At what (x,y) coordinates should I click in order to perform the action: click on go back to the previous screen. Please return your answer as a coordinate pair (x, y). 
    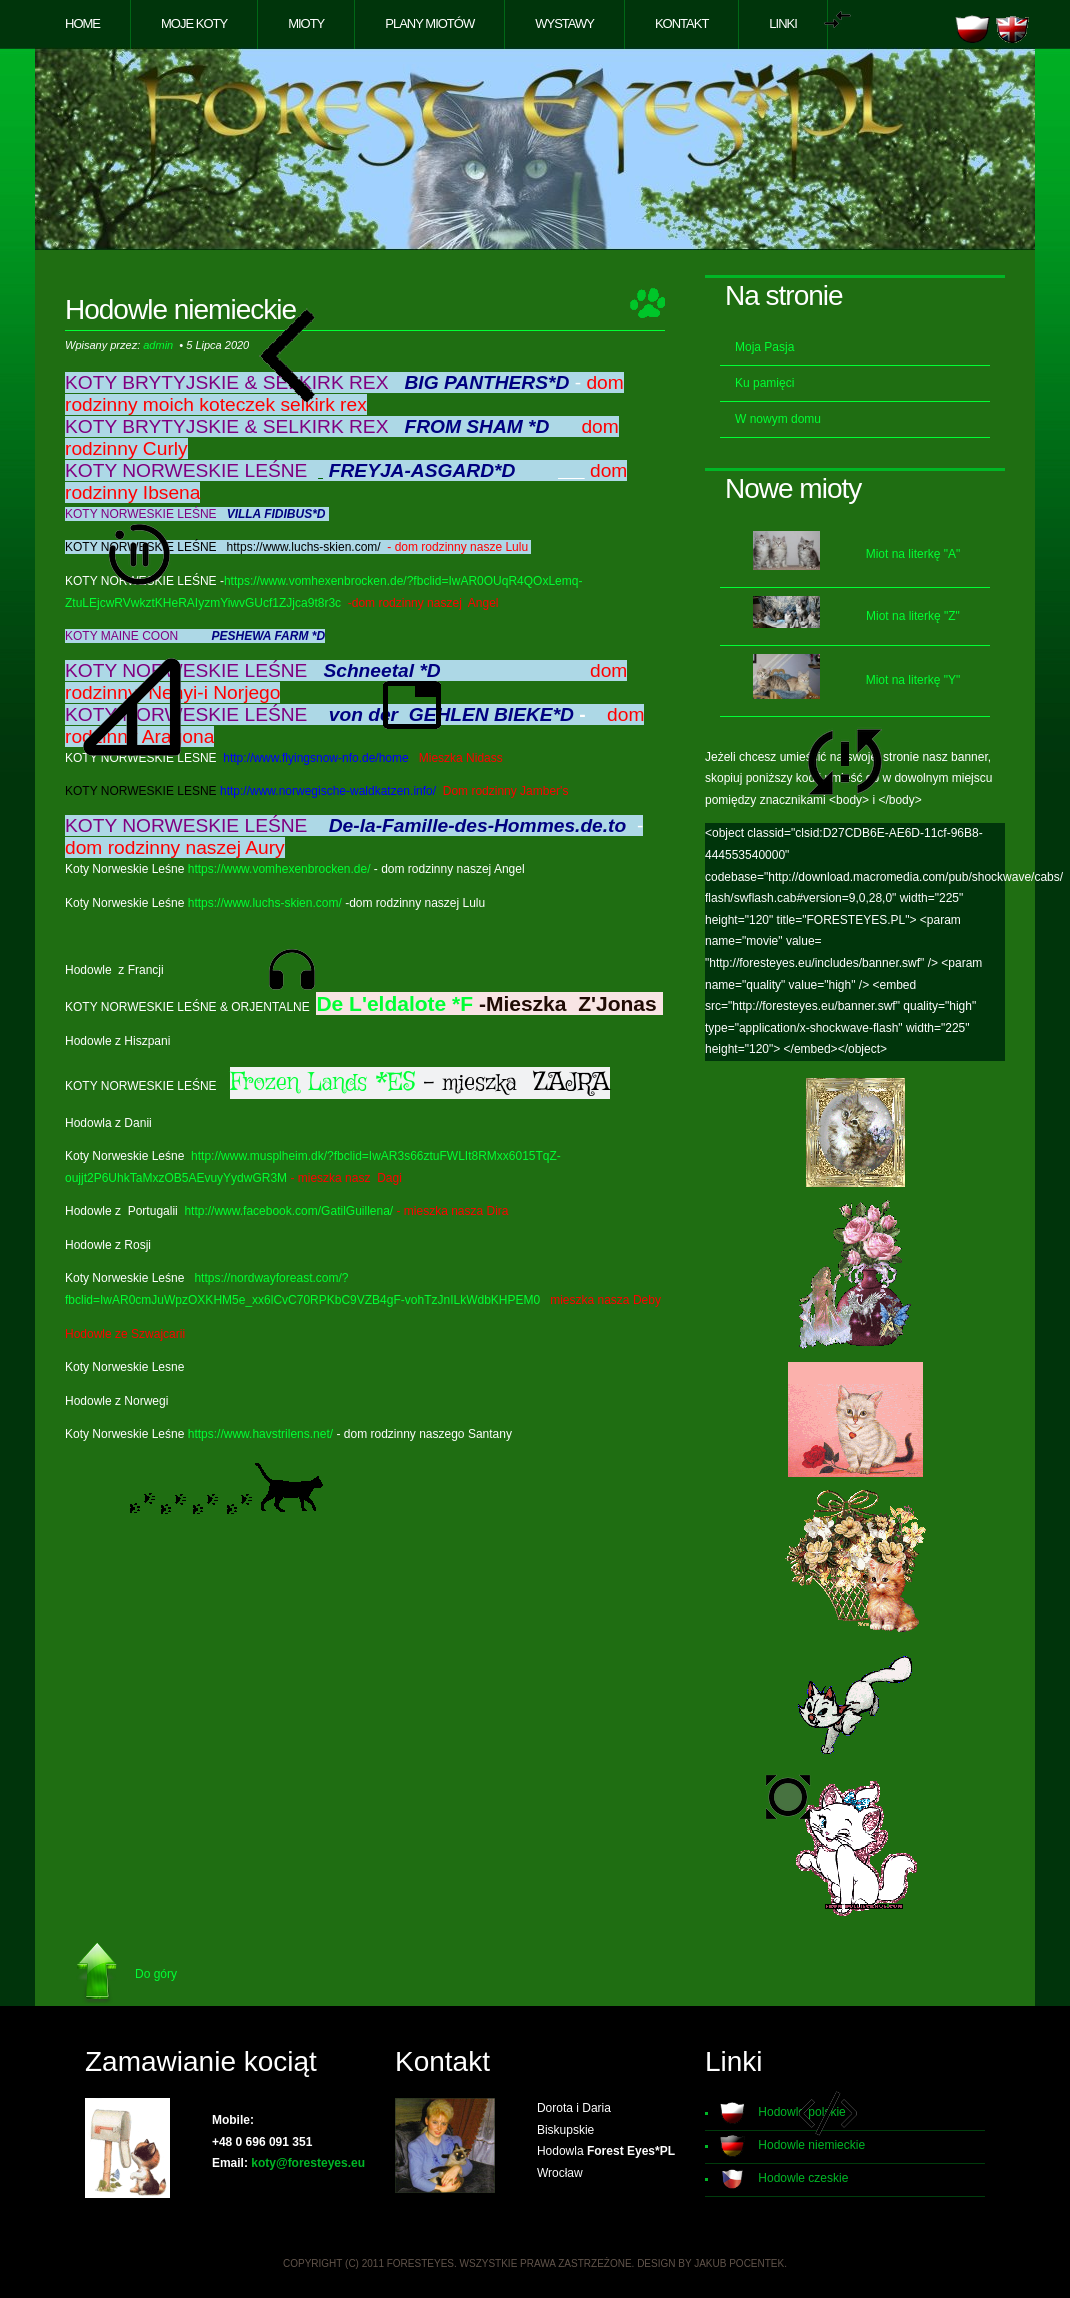
    Looking at the image, I should click on (289, 356).